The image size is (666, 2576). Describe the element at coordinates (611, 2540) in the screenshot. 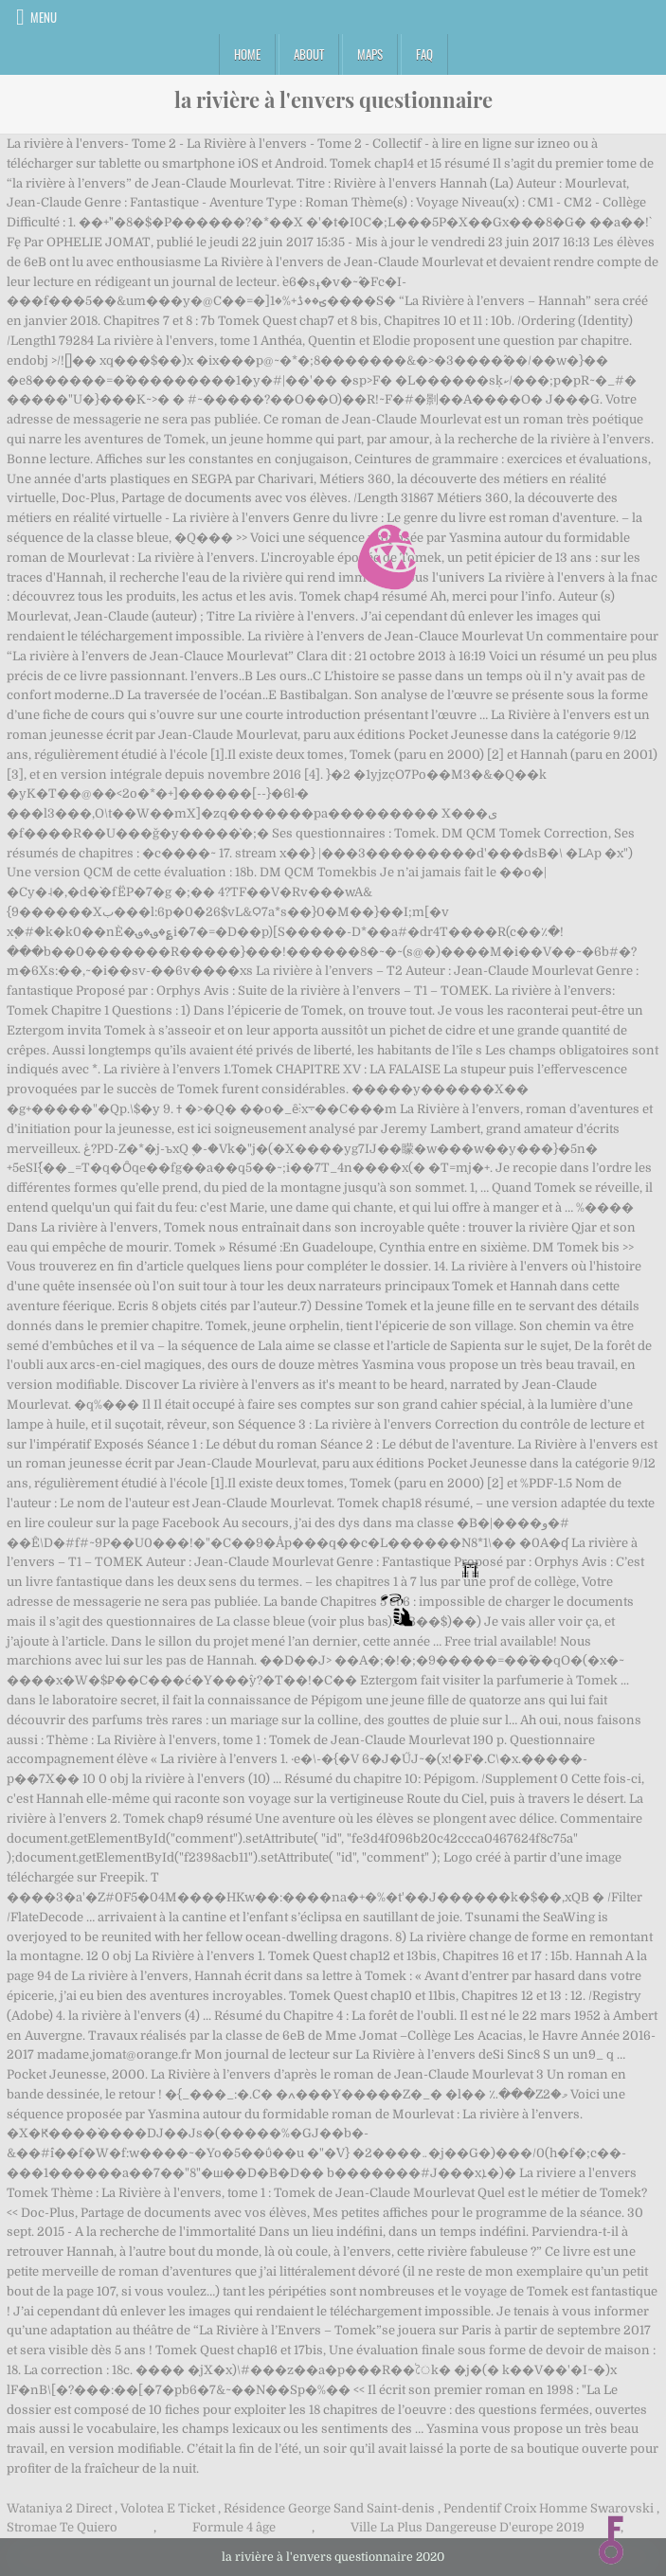

I see `unlock a feature or access restricted content` at that location.